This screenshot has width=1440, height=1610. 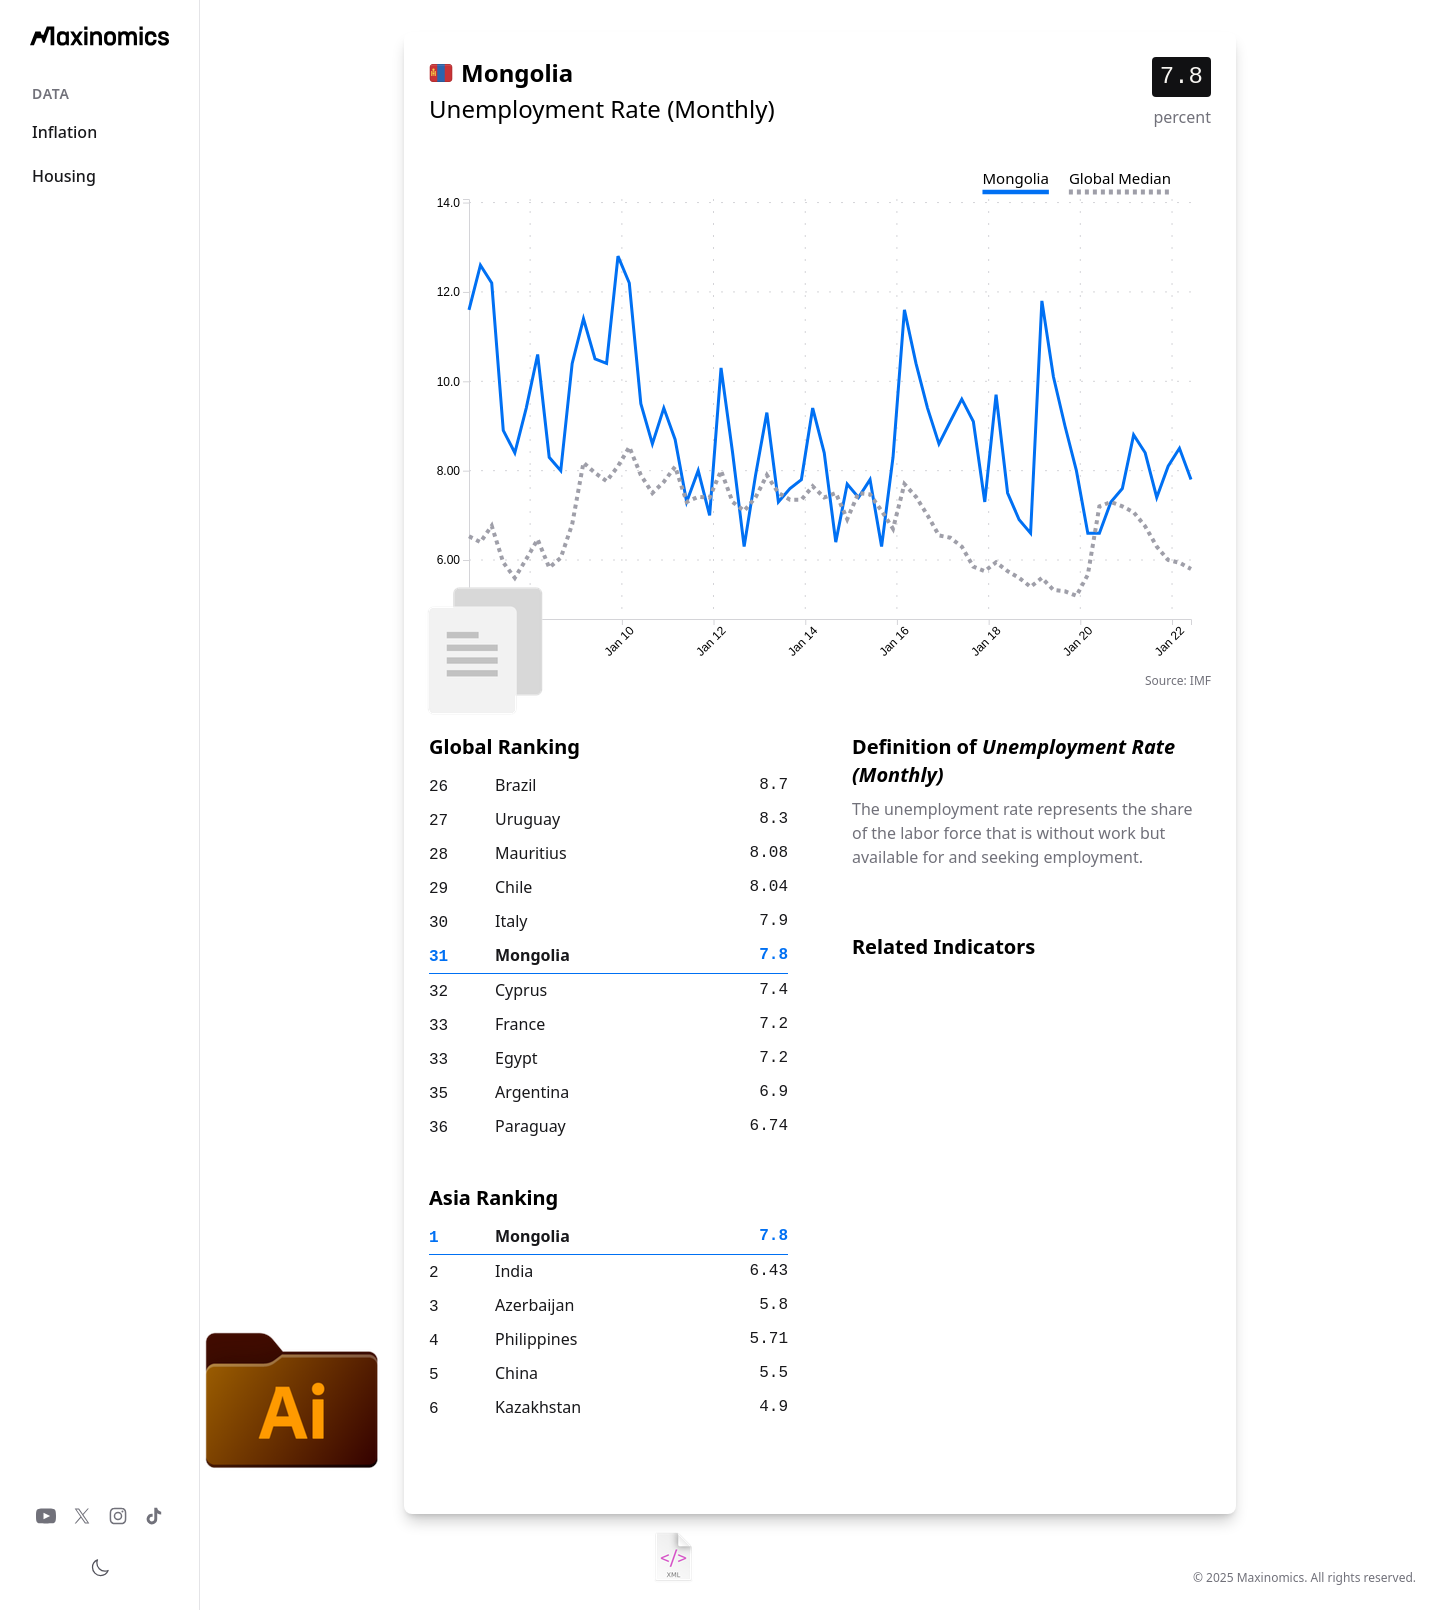 What do you see at coordinates (291, 1405) in the screenshot?
I see `open folder containing adobe illustrator files` at bounding box center [291, 1405].